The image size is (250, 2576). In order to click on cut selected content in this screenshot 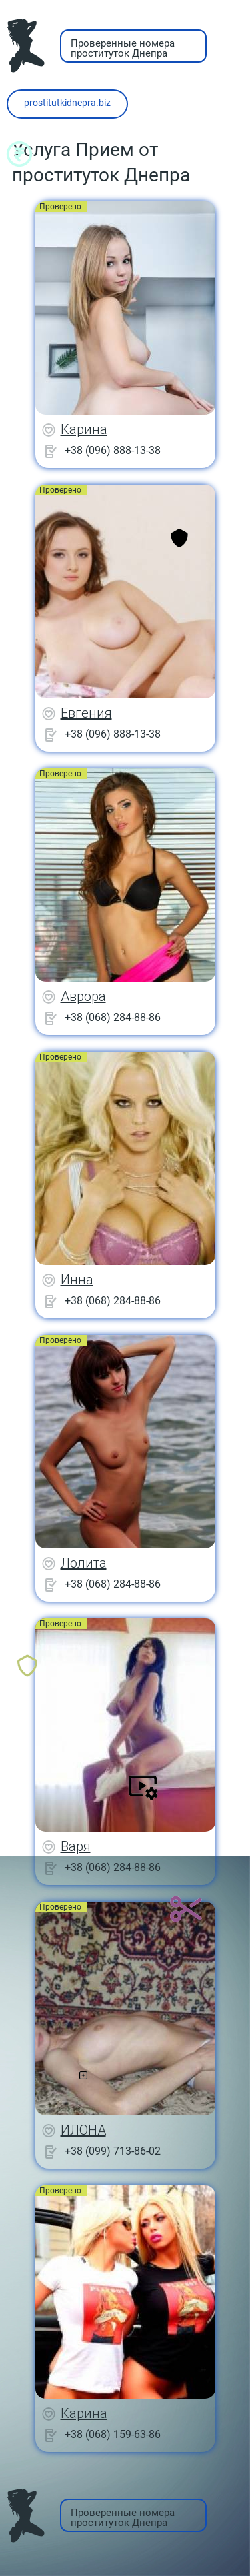, I will do `click(185, 1909)`.